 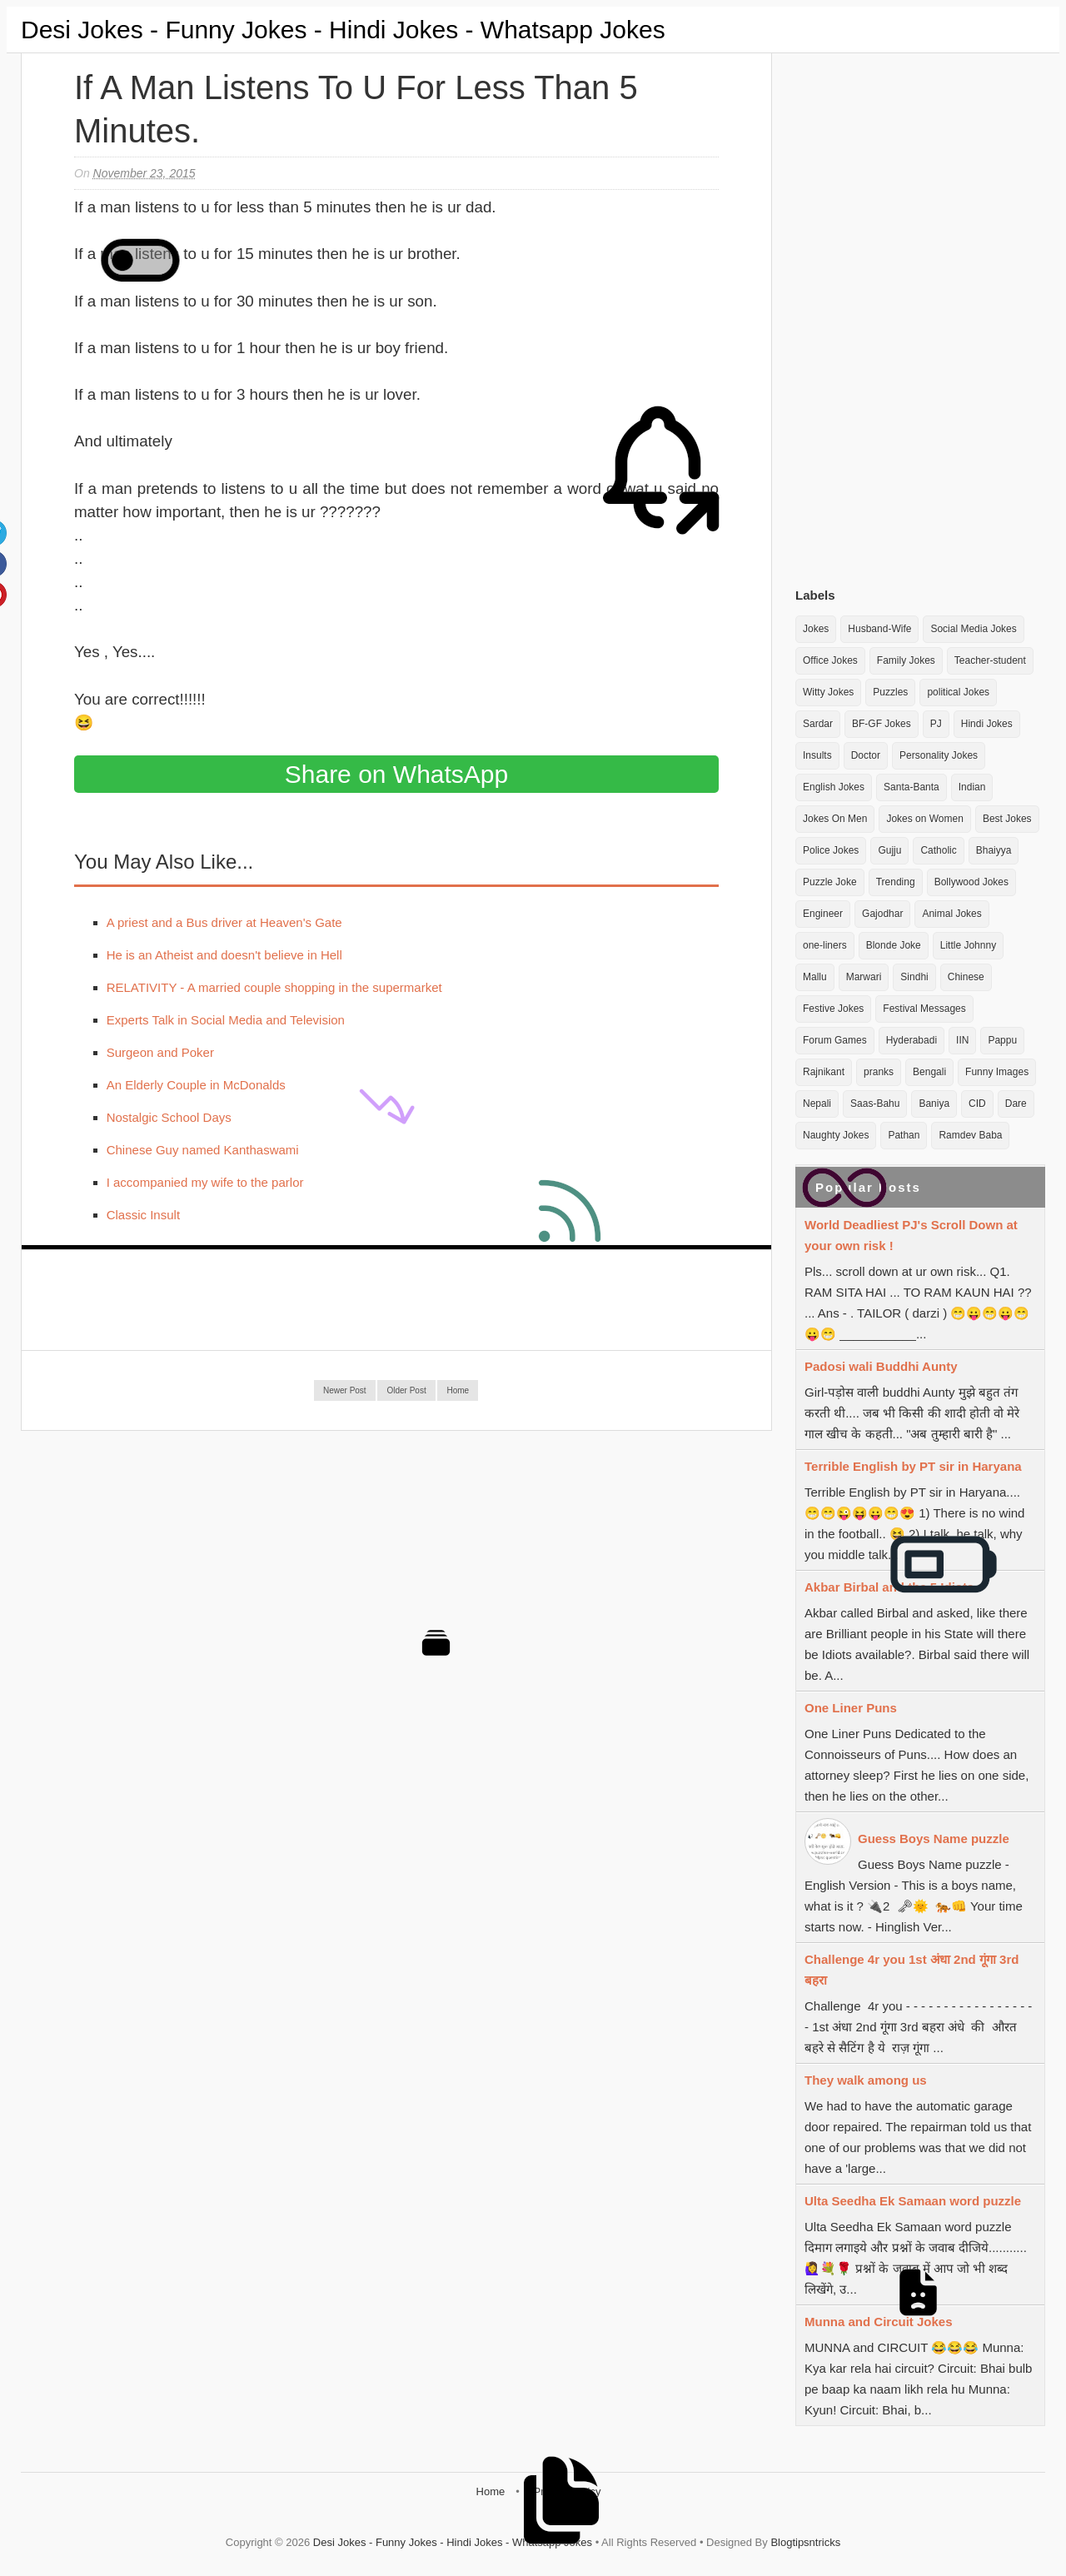 I want to click on indicates a file error or problem, so click(x=918, y=2292).